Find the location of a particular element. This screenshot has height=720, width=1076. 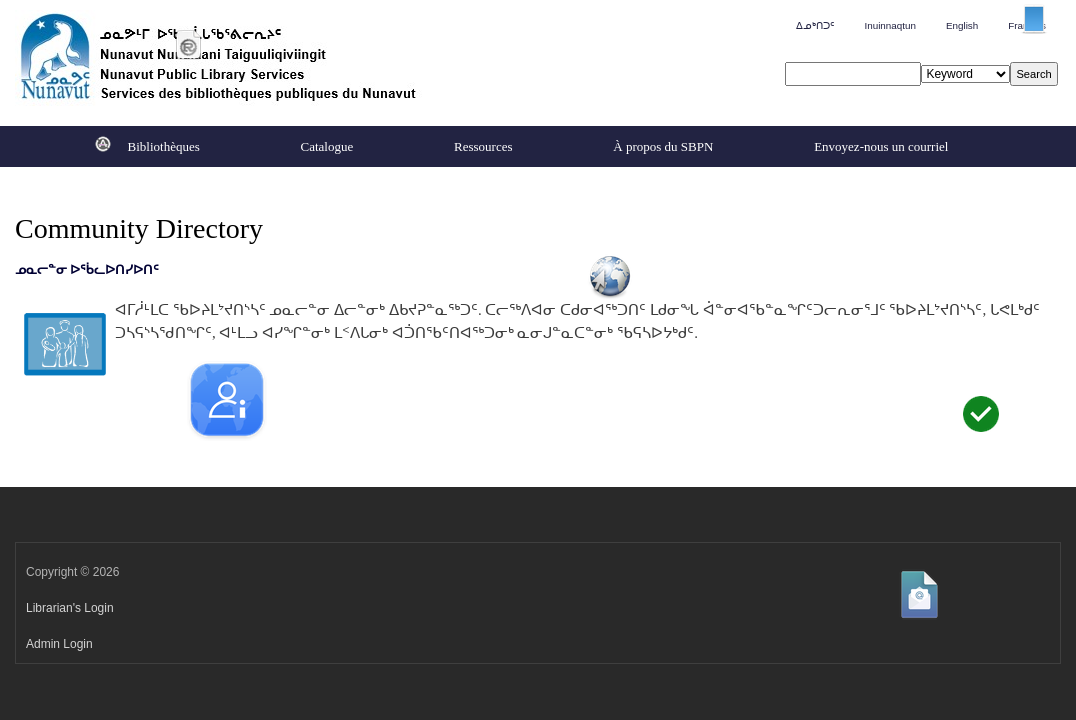

manage connected online accounts is located at coordinates (227, 401).